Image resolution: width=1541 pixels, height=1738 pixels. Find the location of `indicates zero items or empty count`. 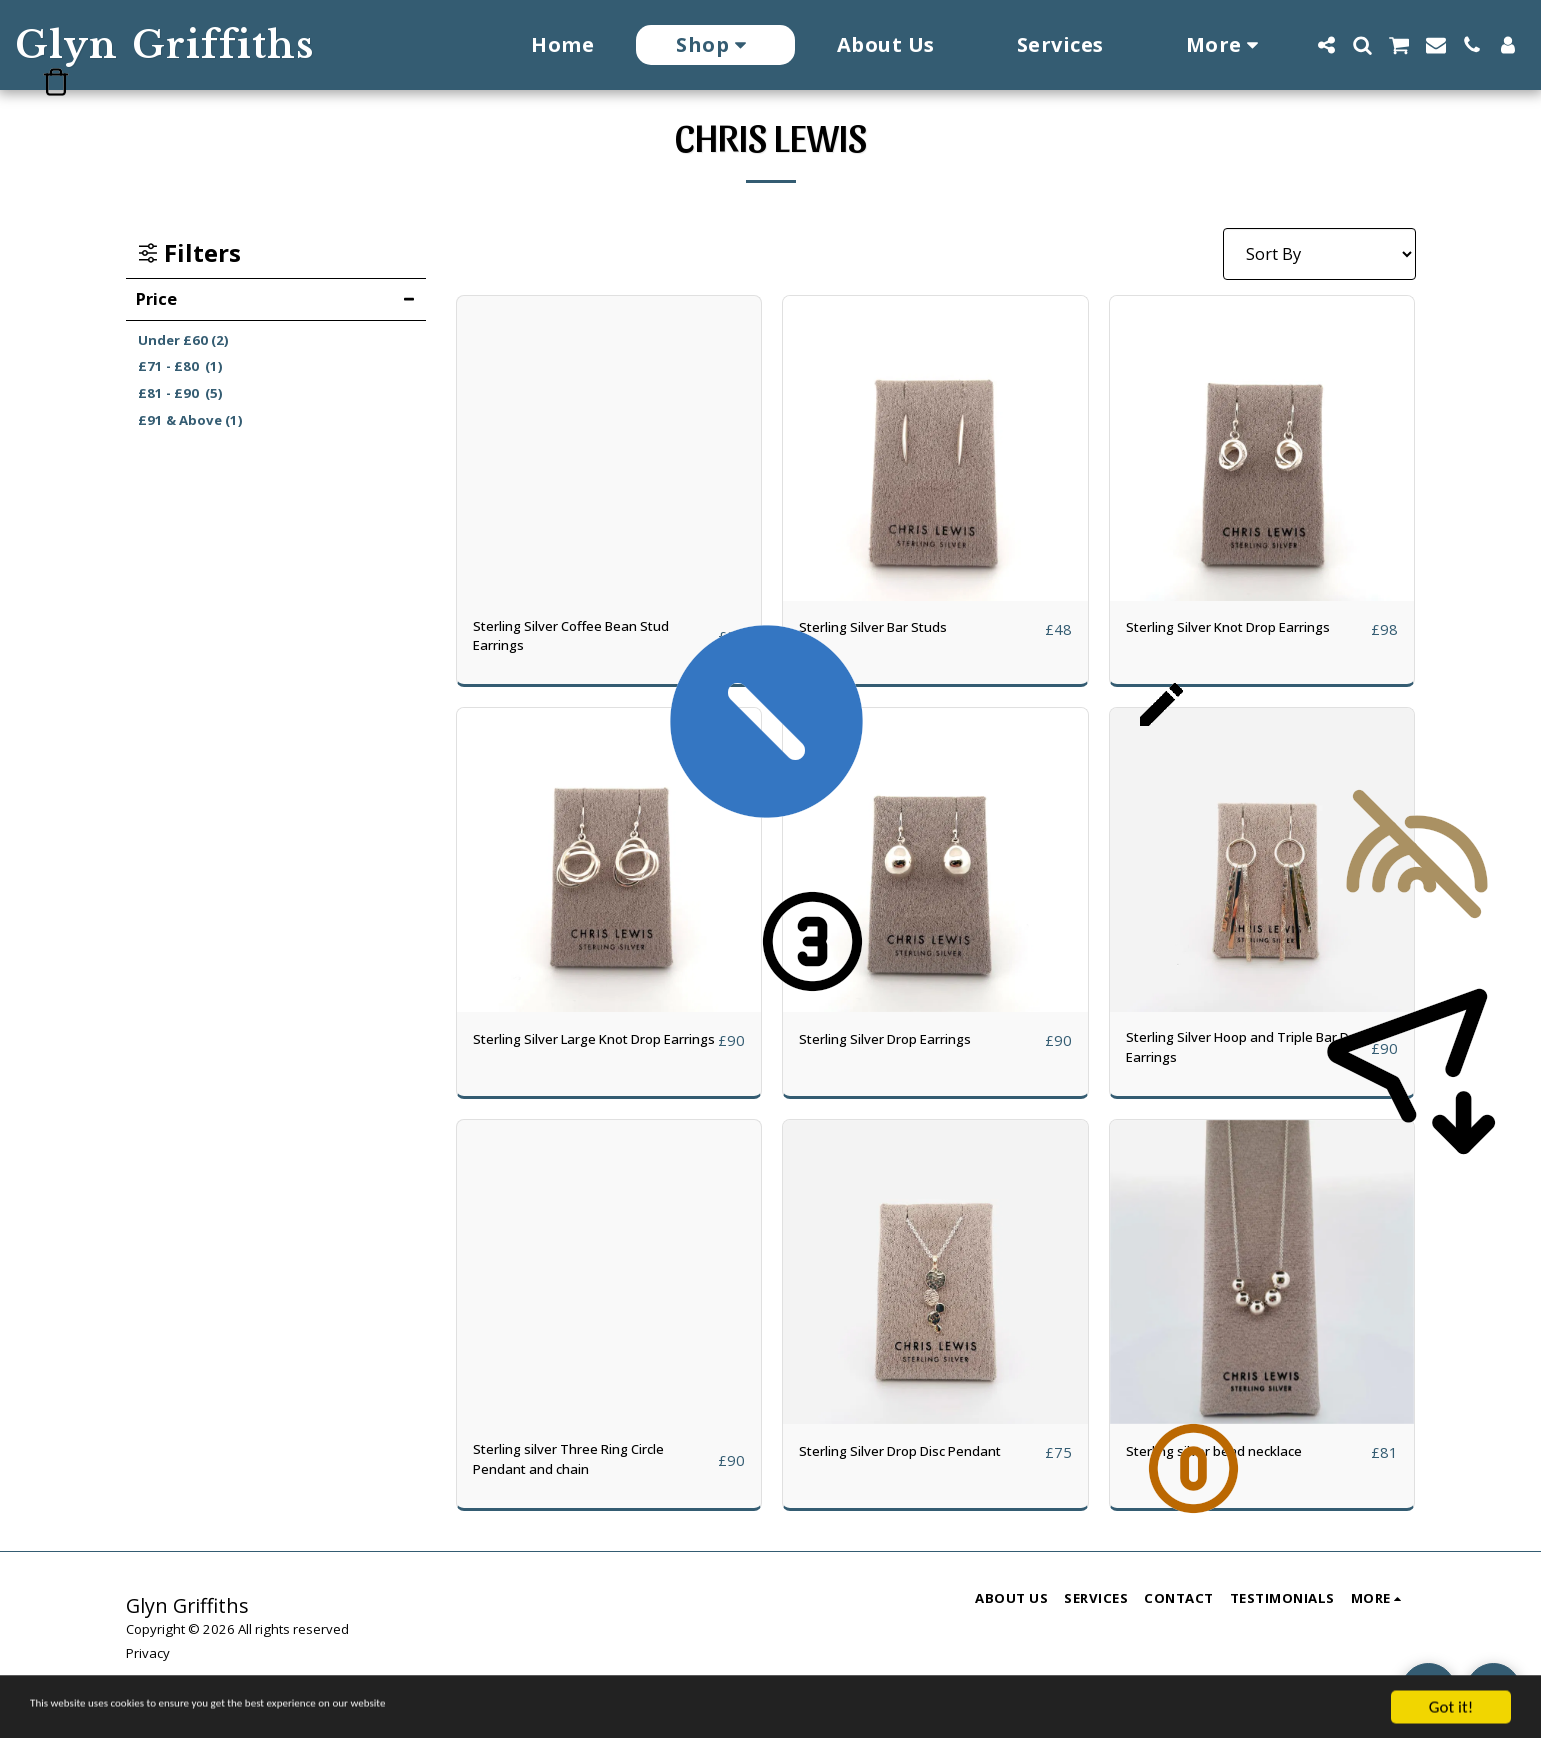

indicates zero items or empty count is located at coordinates (1193, 1468).